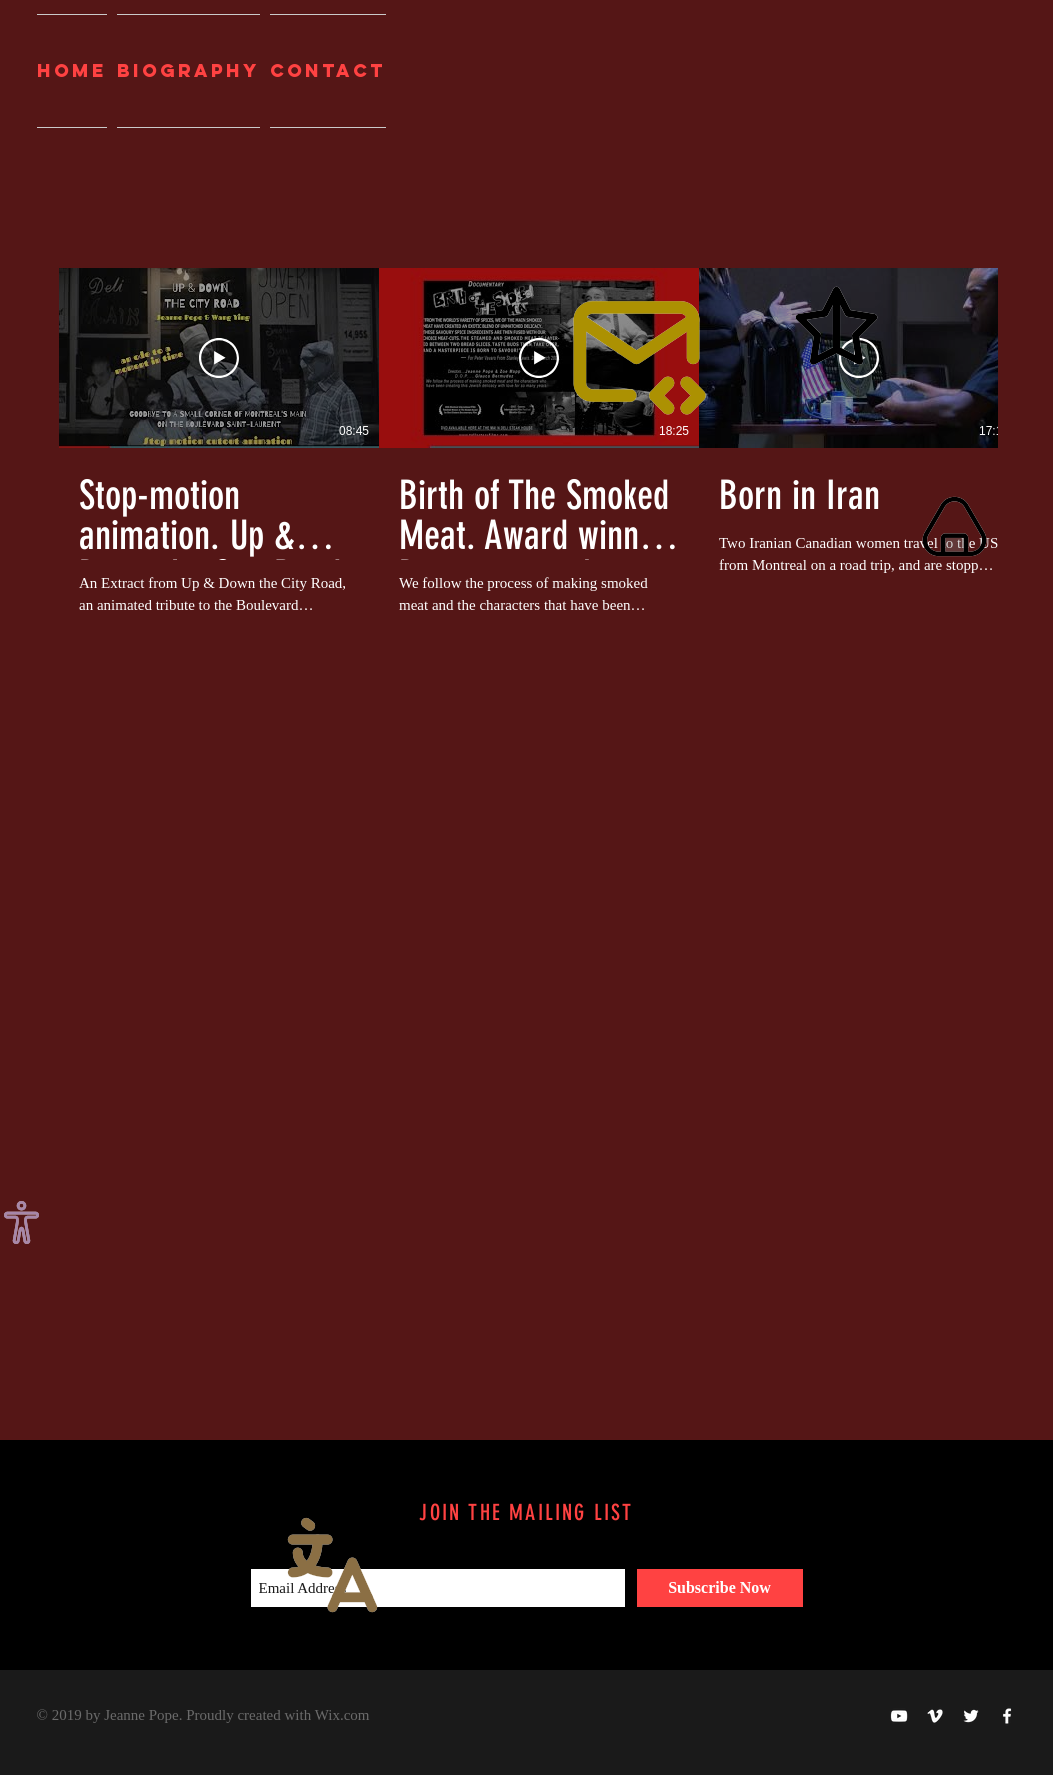 This screenshot has height=1775, width=1053. What do you see at coordinates (636, 351) in the screenshot?
I see `access email developer settings` at bounding box center [636, 351].